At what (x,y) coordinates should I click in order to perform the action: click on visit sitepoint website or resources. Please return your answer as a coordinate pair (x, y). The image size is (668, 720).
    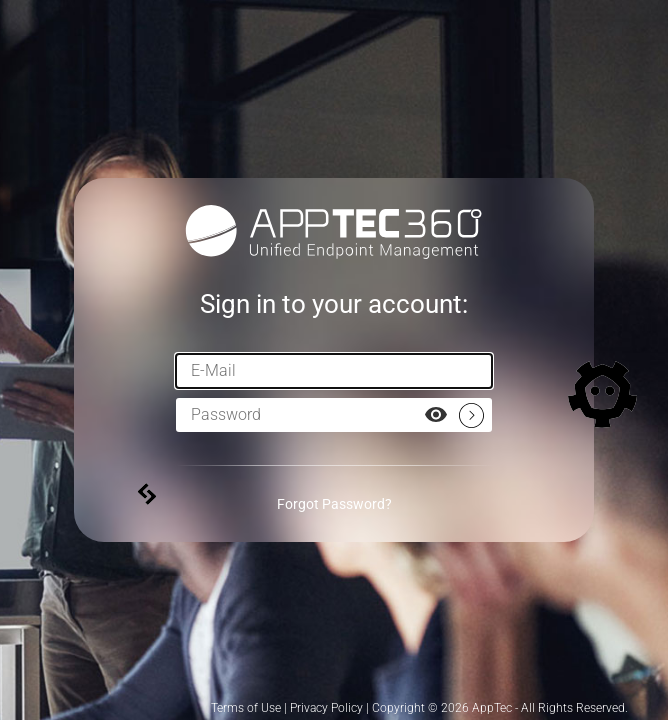
    Looking at the image, I should click on (147, 494).